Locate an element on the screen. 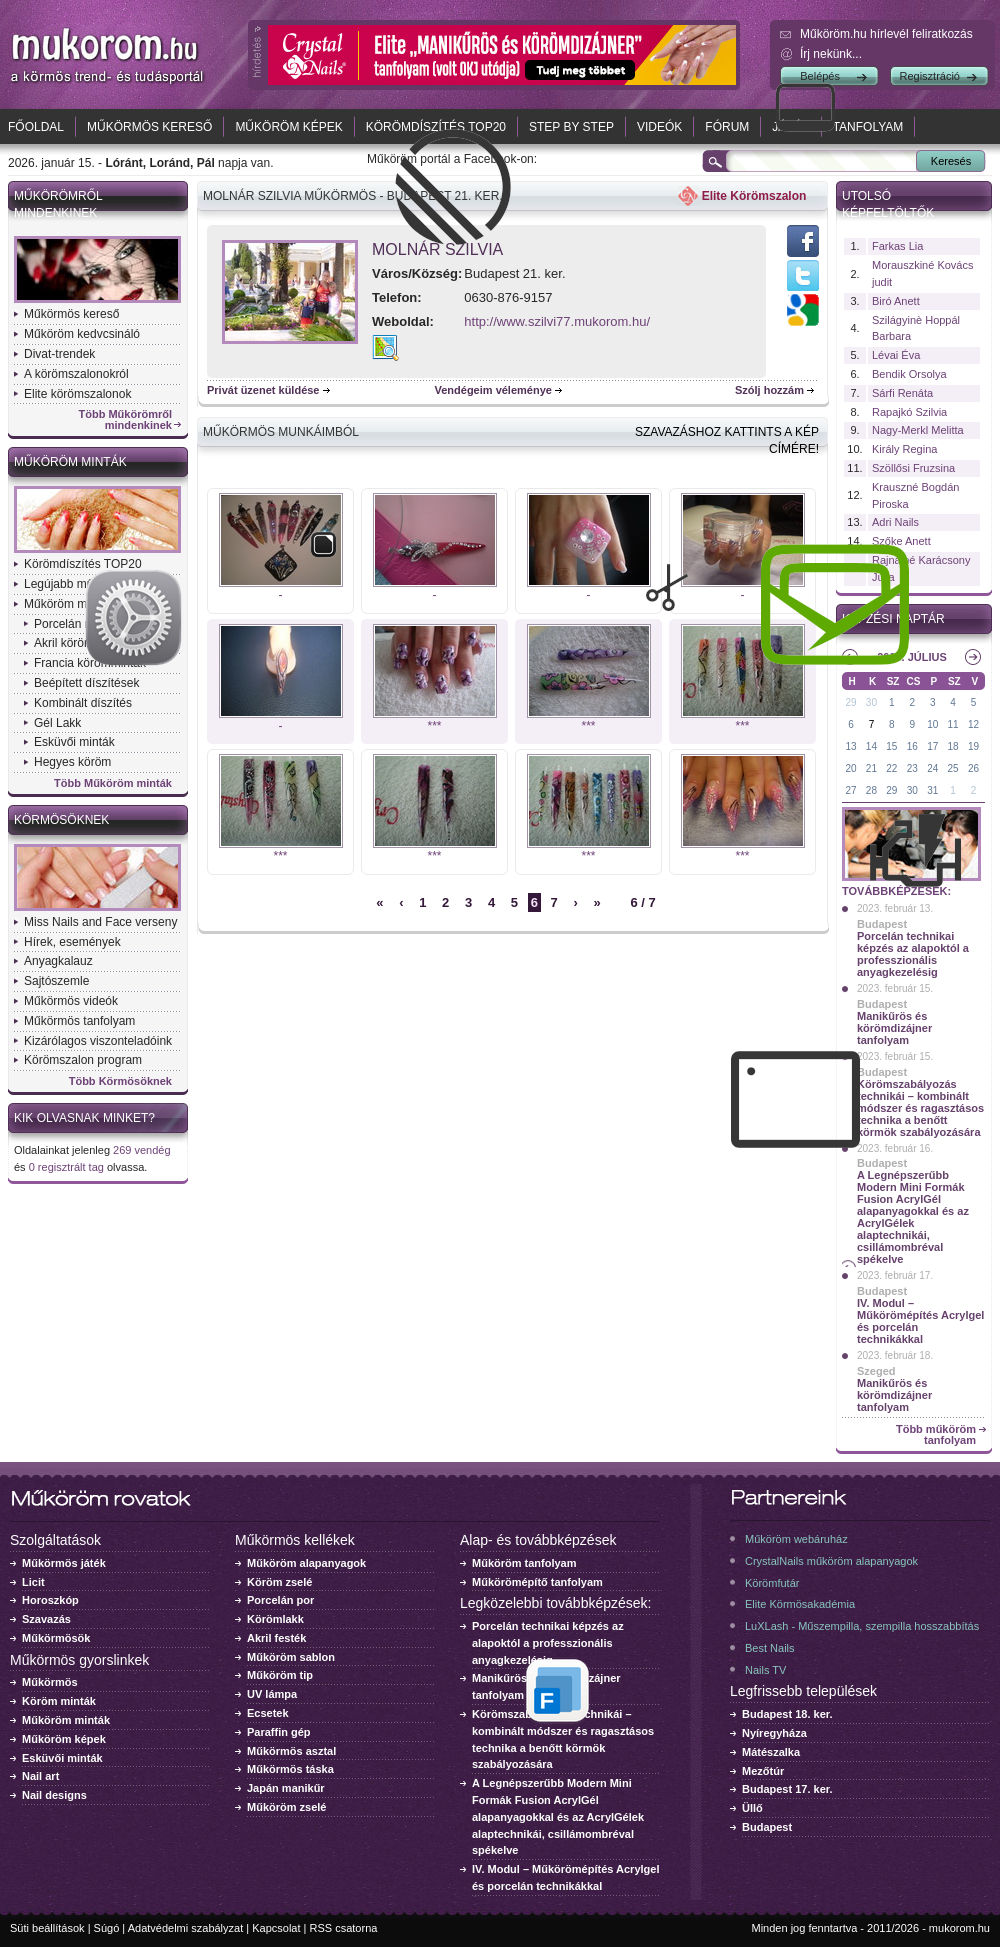  indicates tablet device connected is located at coordinates (795, 1099).